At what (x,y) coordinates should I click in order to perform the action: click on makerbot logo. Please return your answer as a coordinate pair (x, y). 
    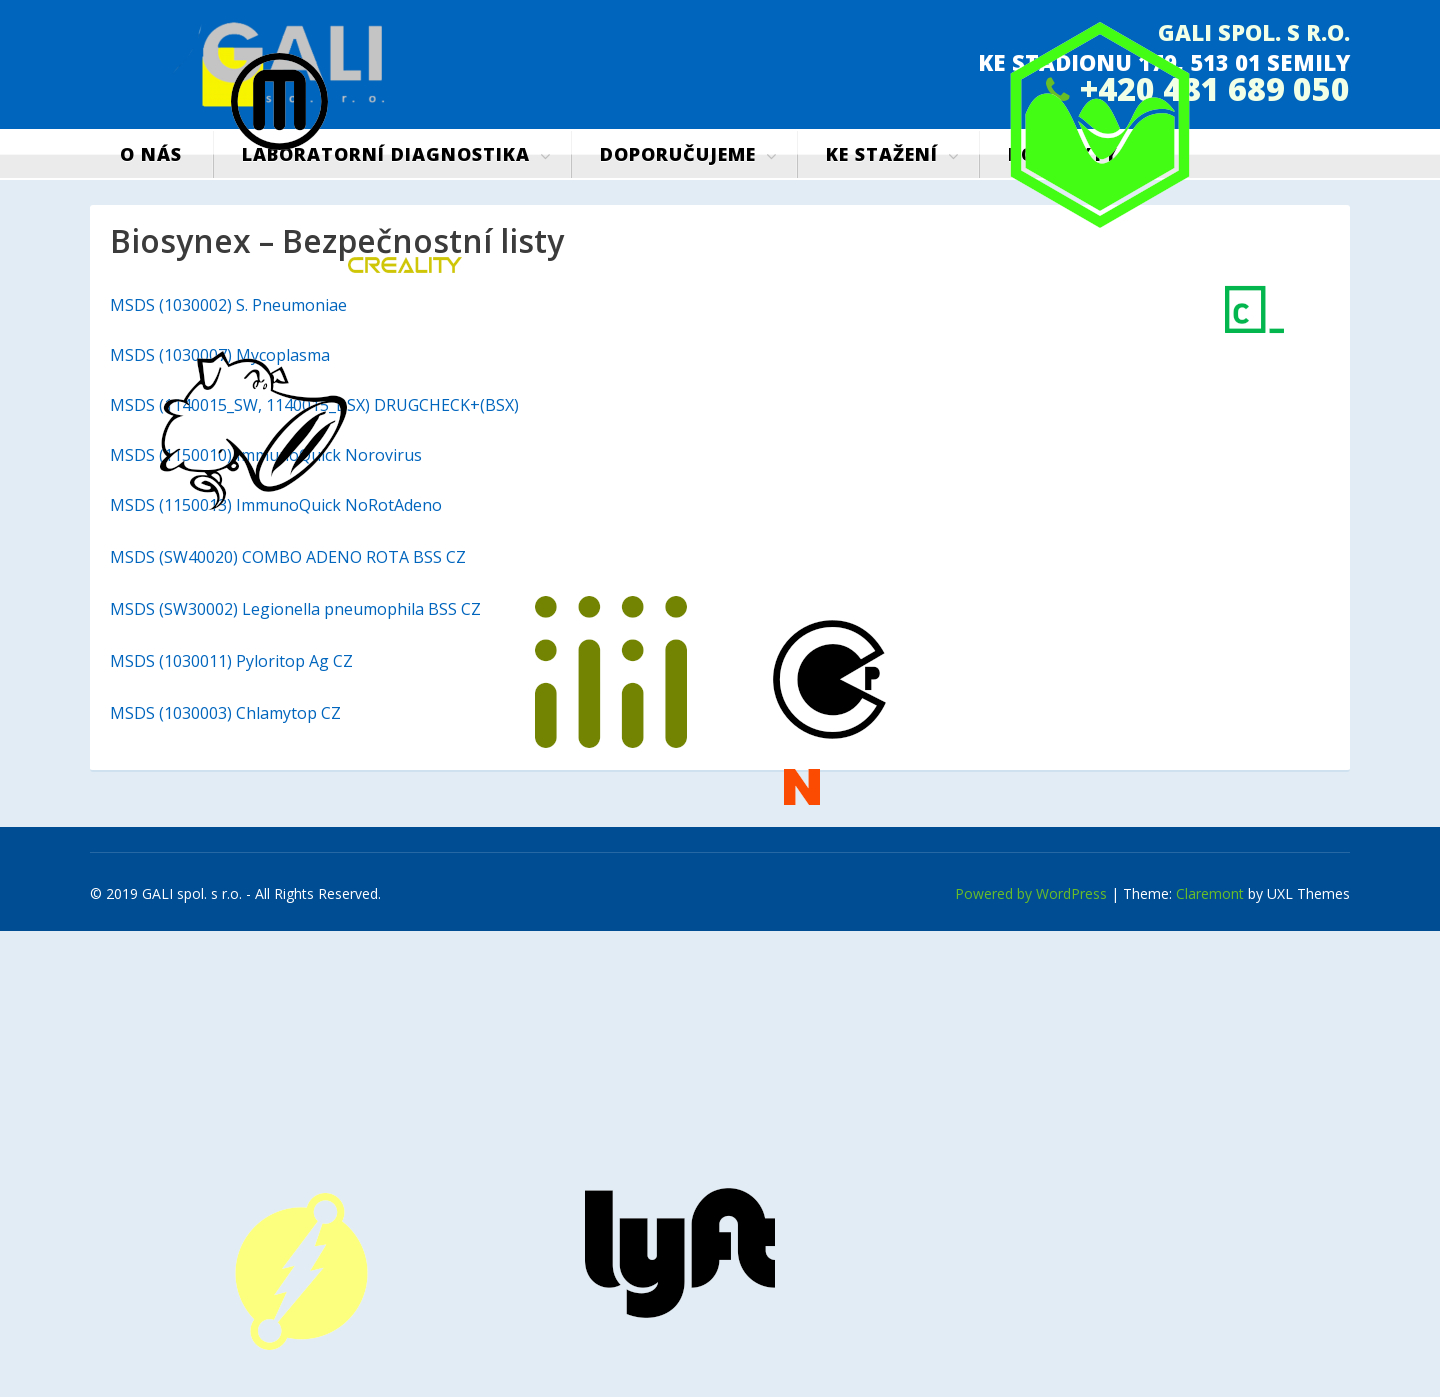
    Looking at the image, I should click on (279, 101).